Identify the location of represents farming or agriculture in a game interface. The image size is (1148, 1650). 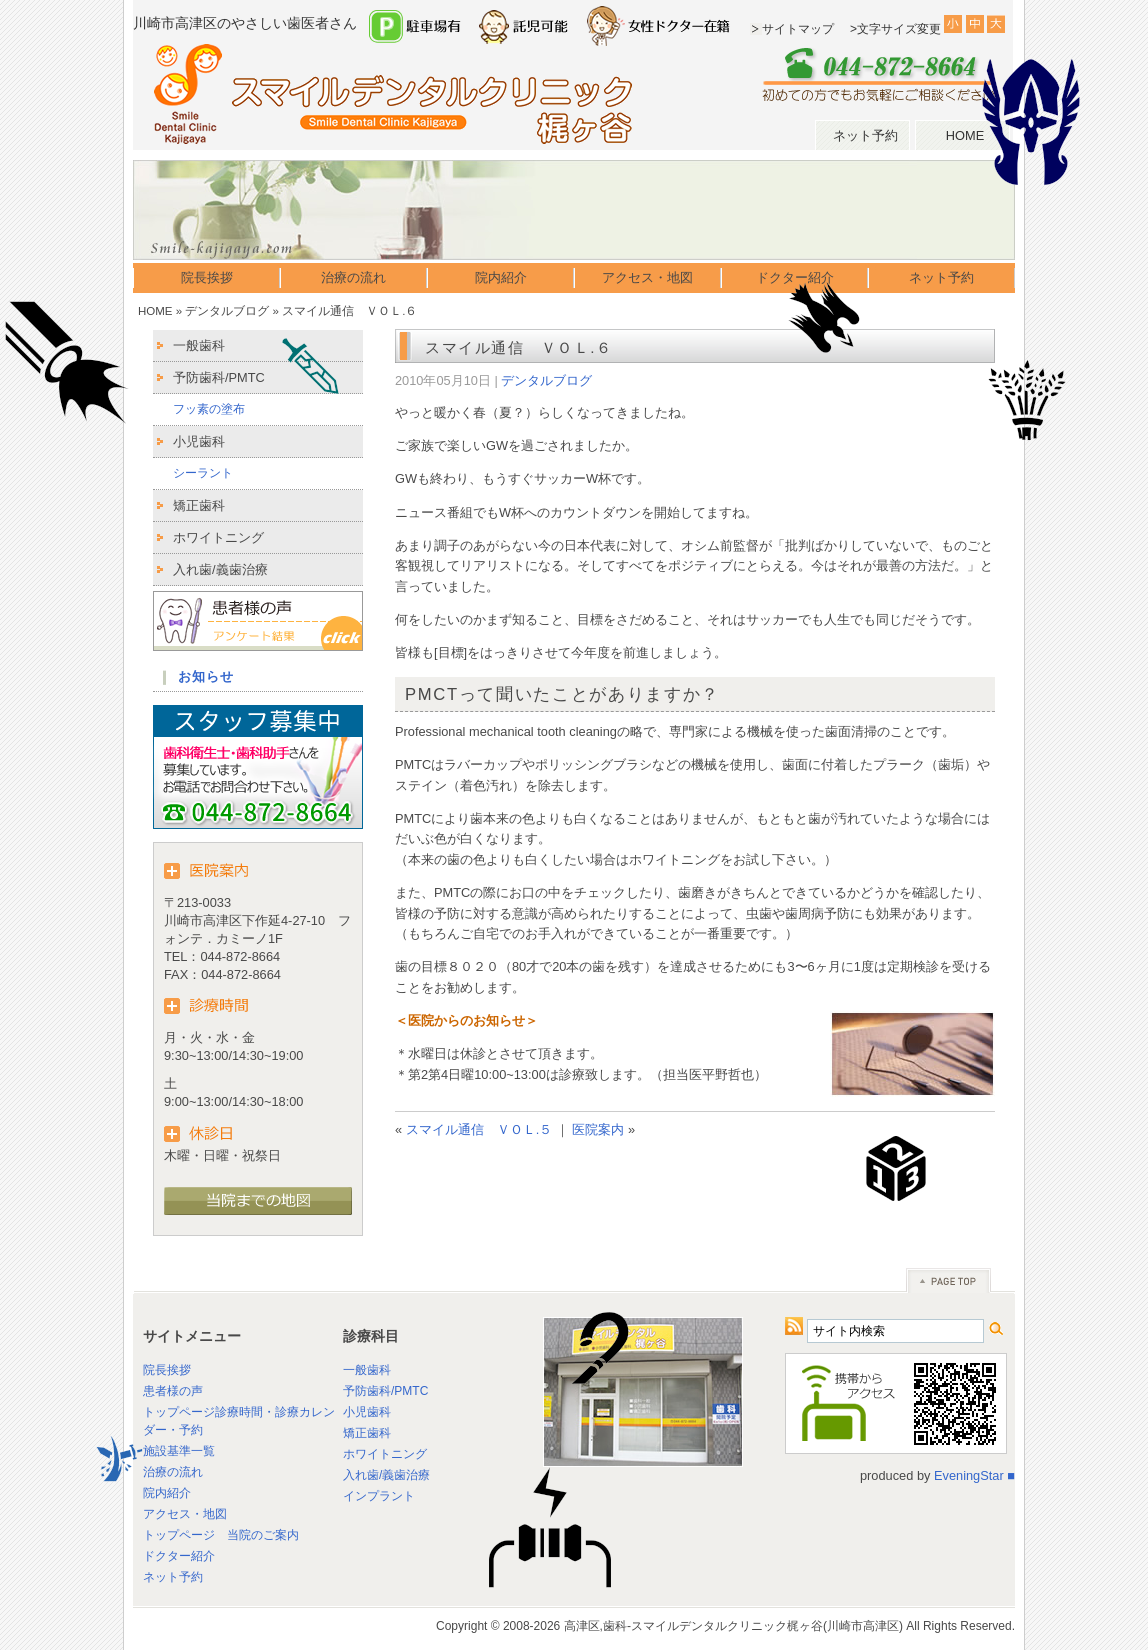
(1027, 400).